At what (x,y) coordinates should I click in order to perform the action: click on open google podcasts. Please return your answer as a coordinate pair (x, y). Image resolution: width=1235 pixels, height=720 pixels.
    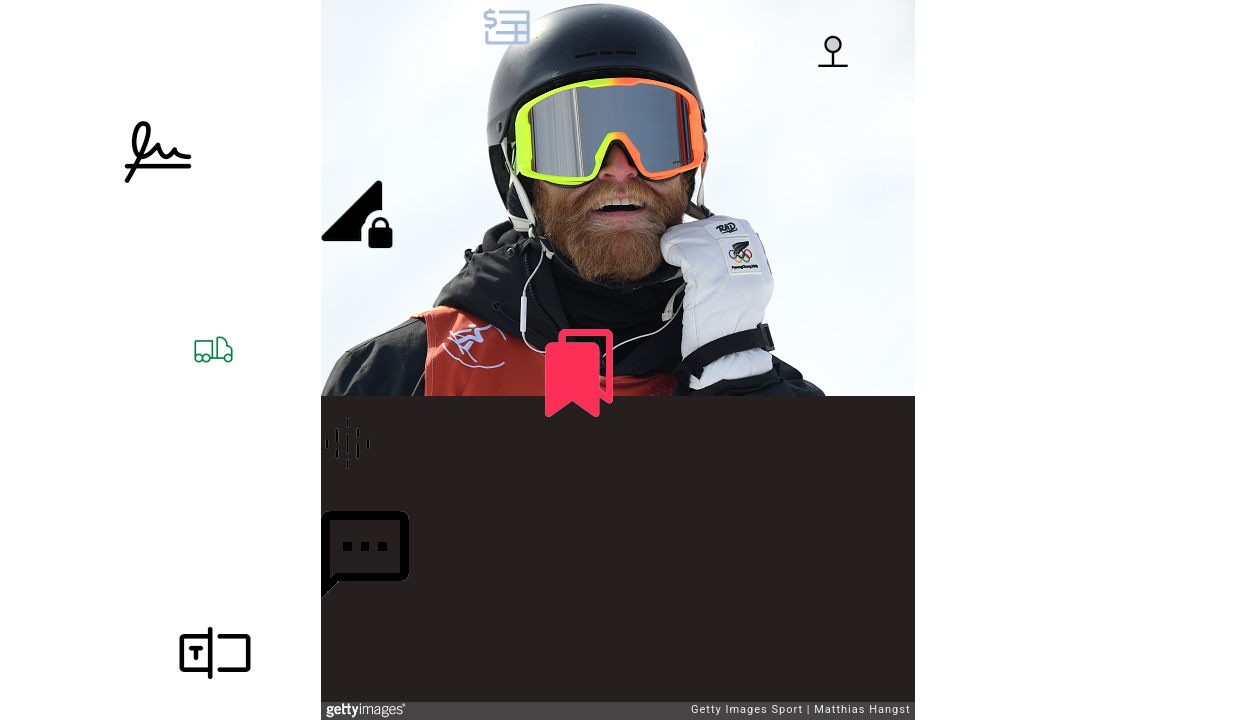
    Looking at the image, I should click on (347, 443).